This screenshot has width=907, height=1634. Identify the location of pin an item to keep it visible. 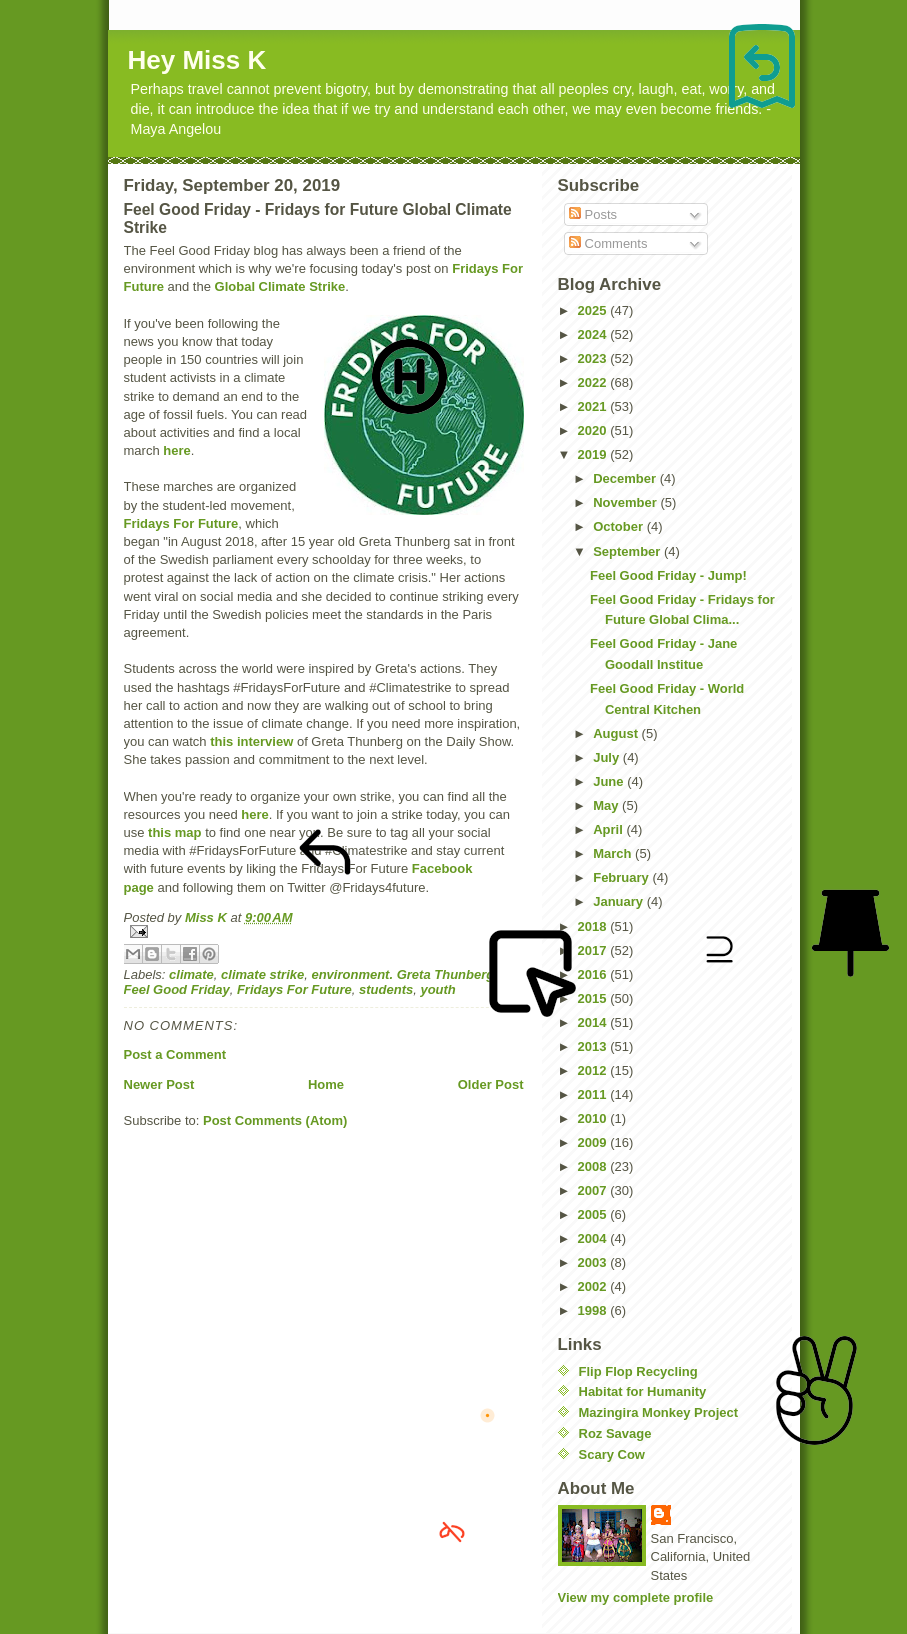
(850, 928).